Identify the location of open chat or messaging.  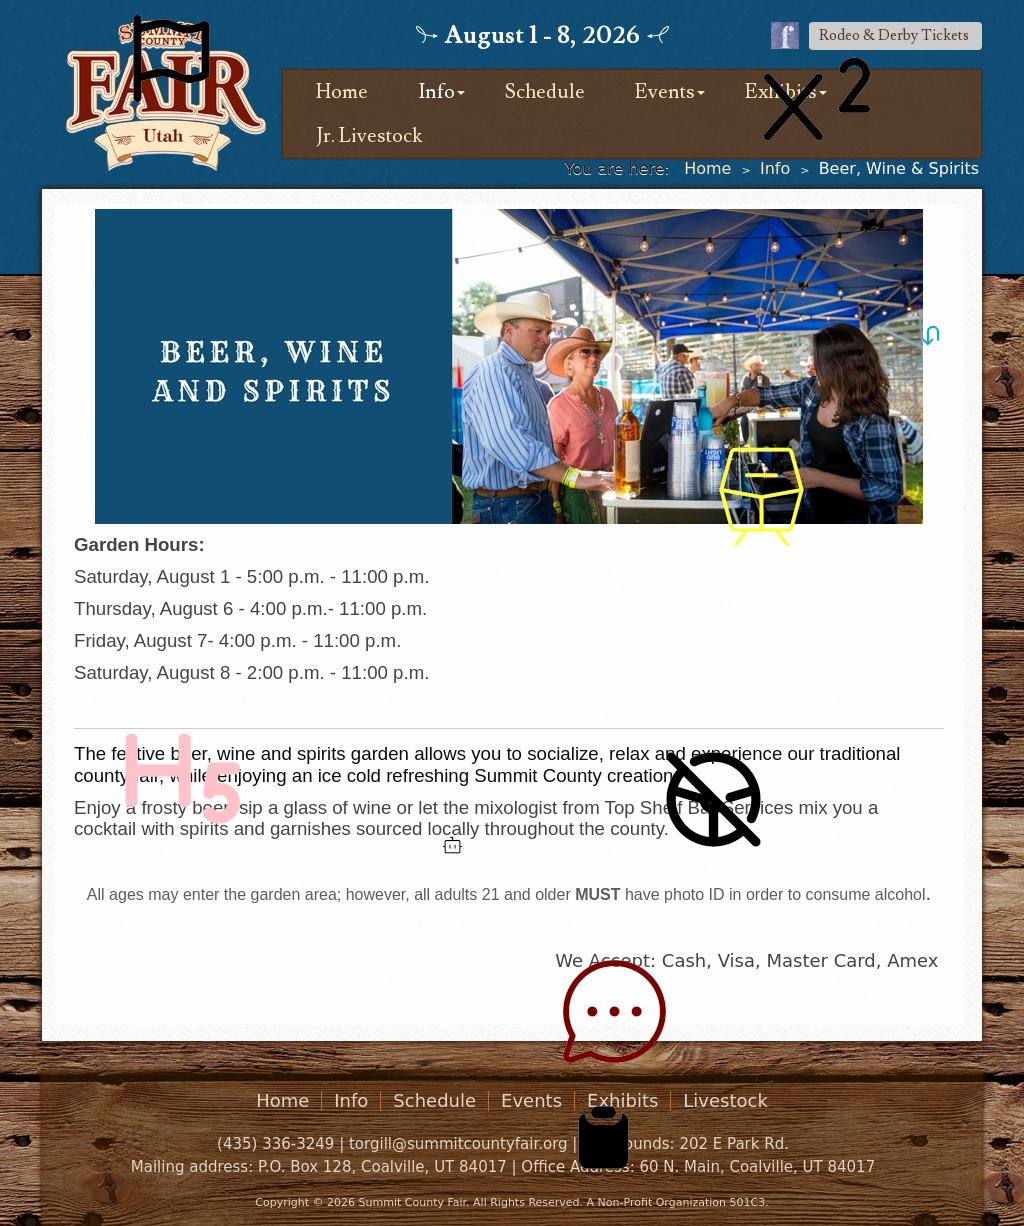
(614, 1011).